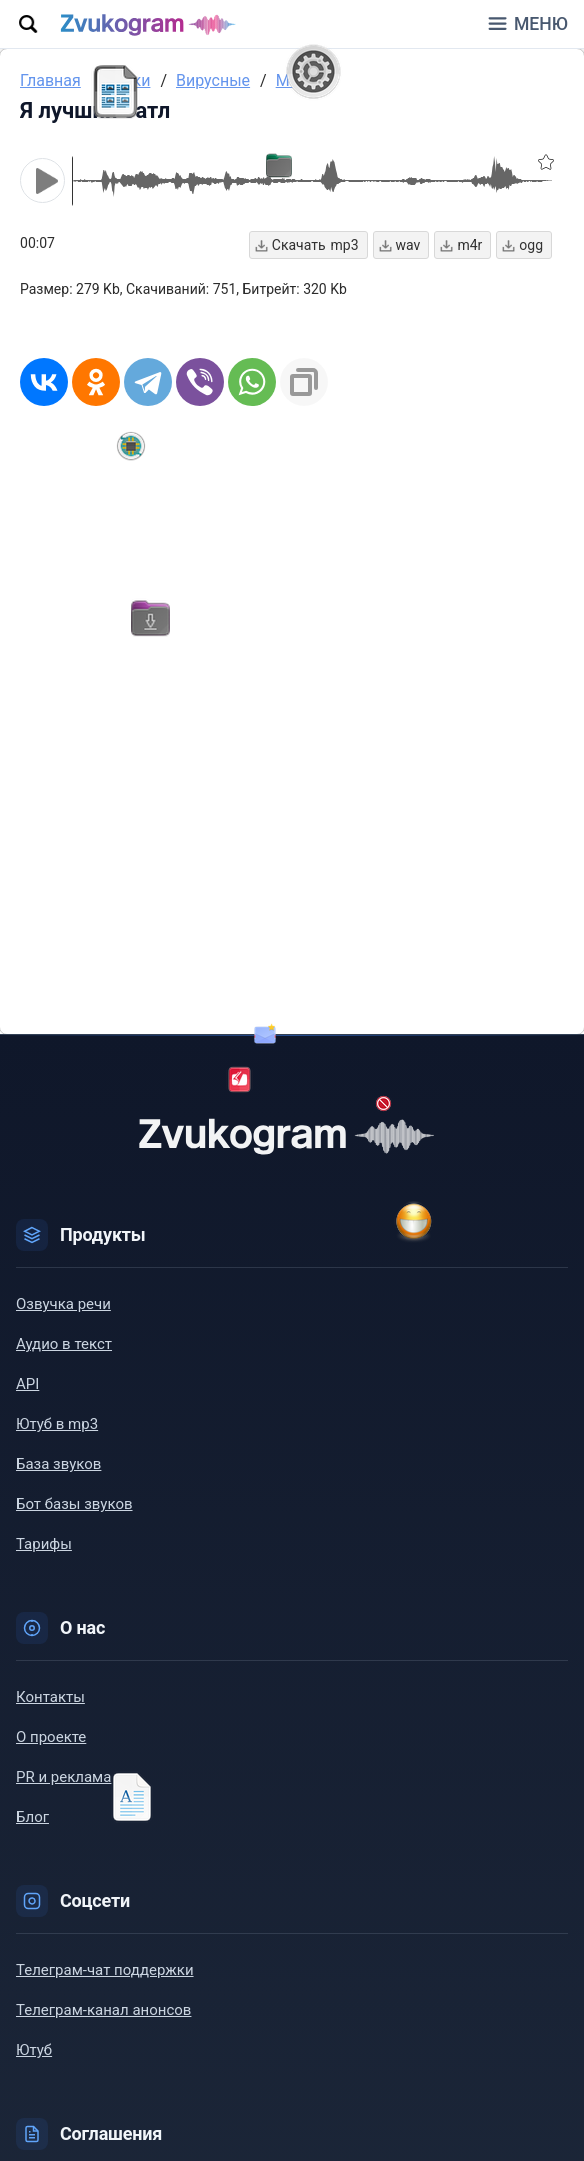 The image size is (584, 2161). Describe the element at coordinates (383, 1103) in the screenshot. I see `delete selected item` at that location.